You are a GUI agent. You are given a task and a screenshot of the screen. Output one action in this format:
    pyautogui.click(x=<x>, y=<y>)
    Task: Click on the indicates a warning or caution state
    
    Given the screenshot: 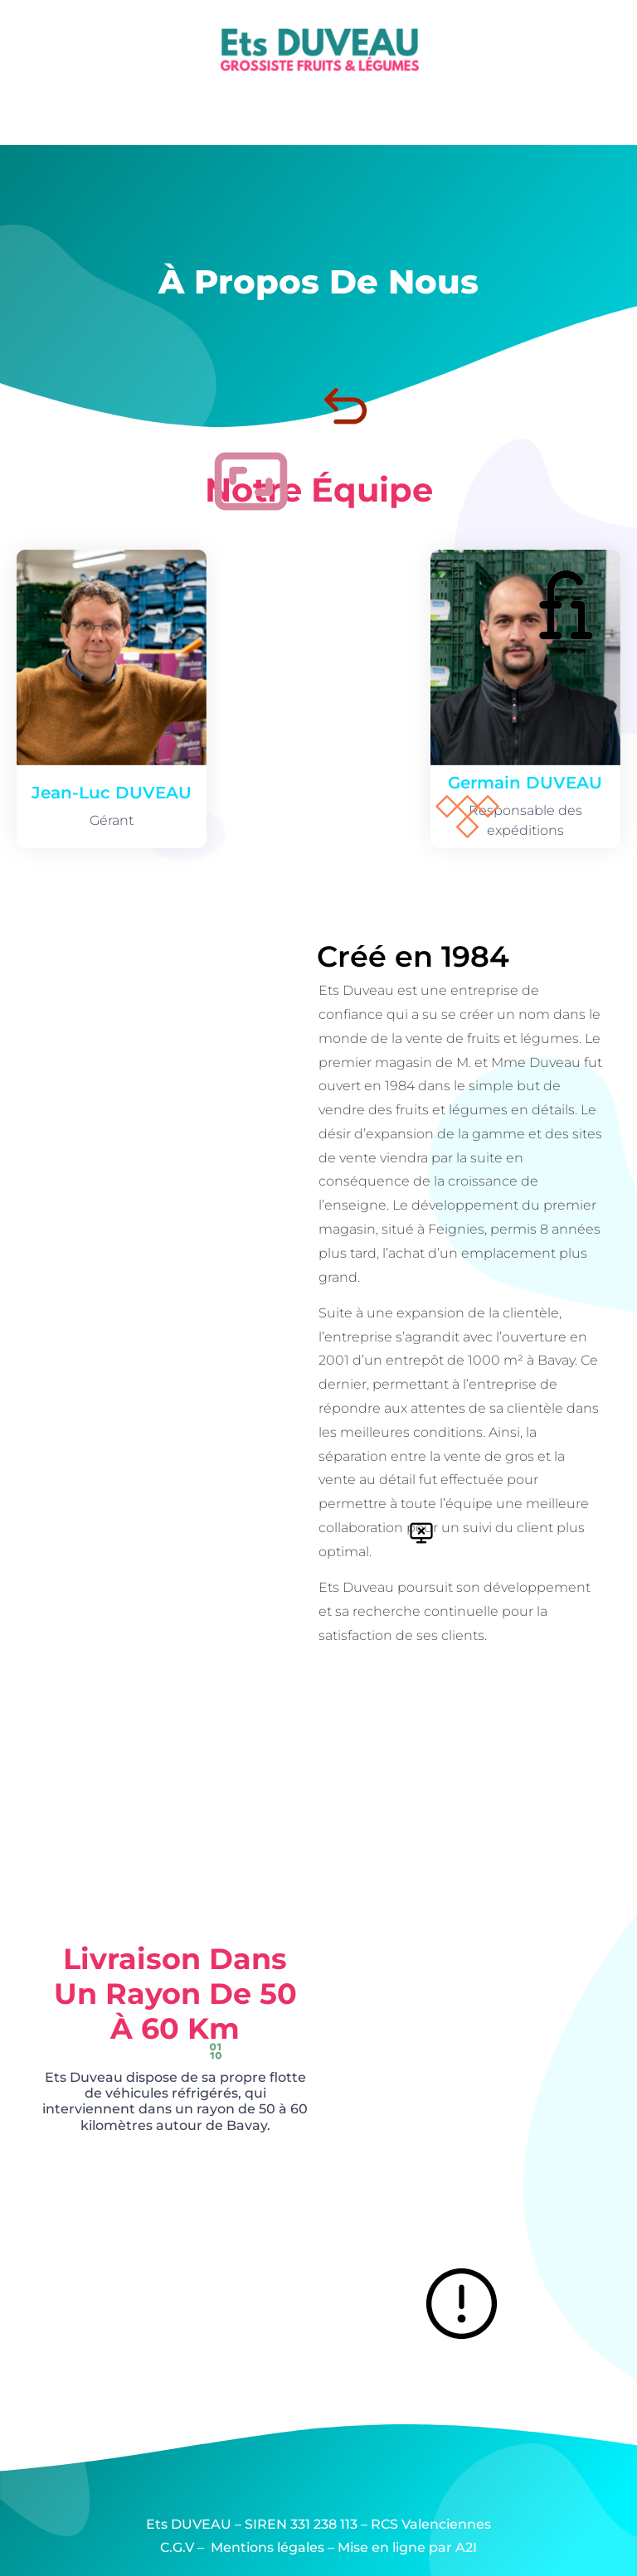 What is the action you would take?
    pyautogui.click(x=461, y=2303)
    